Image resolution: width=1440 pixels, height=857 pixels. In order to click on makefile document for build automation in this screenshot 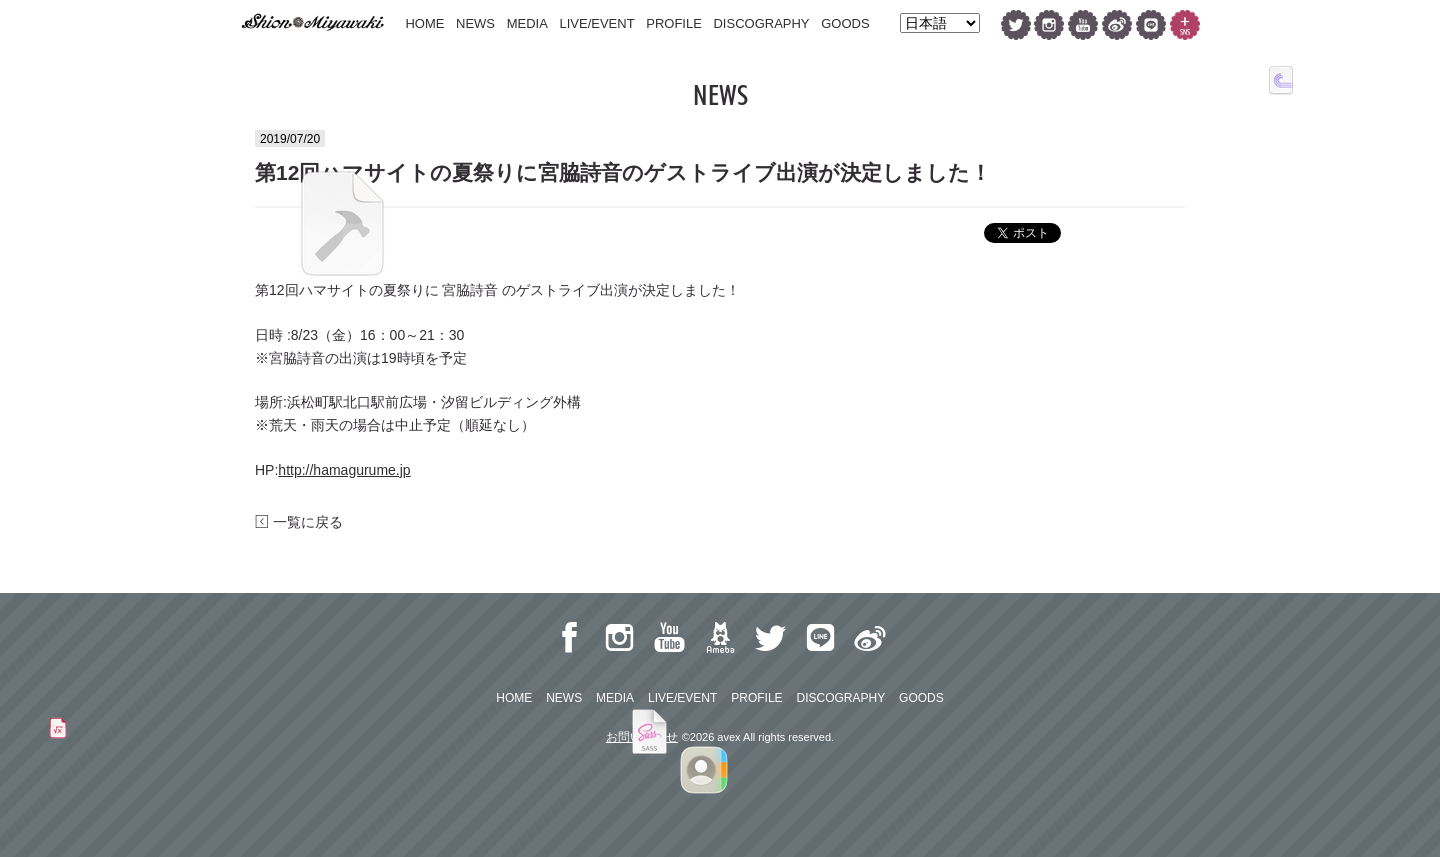, I will do `click(342, 223)`.